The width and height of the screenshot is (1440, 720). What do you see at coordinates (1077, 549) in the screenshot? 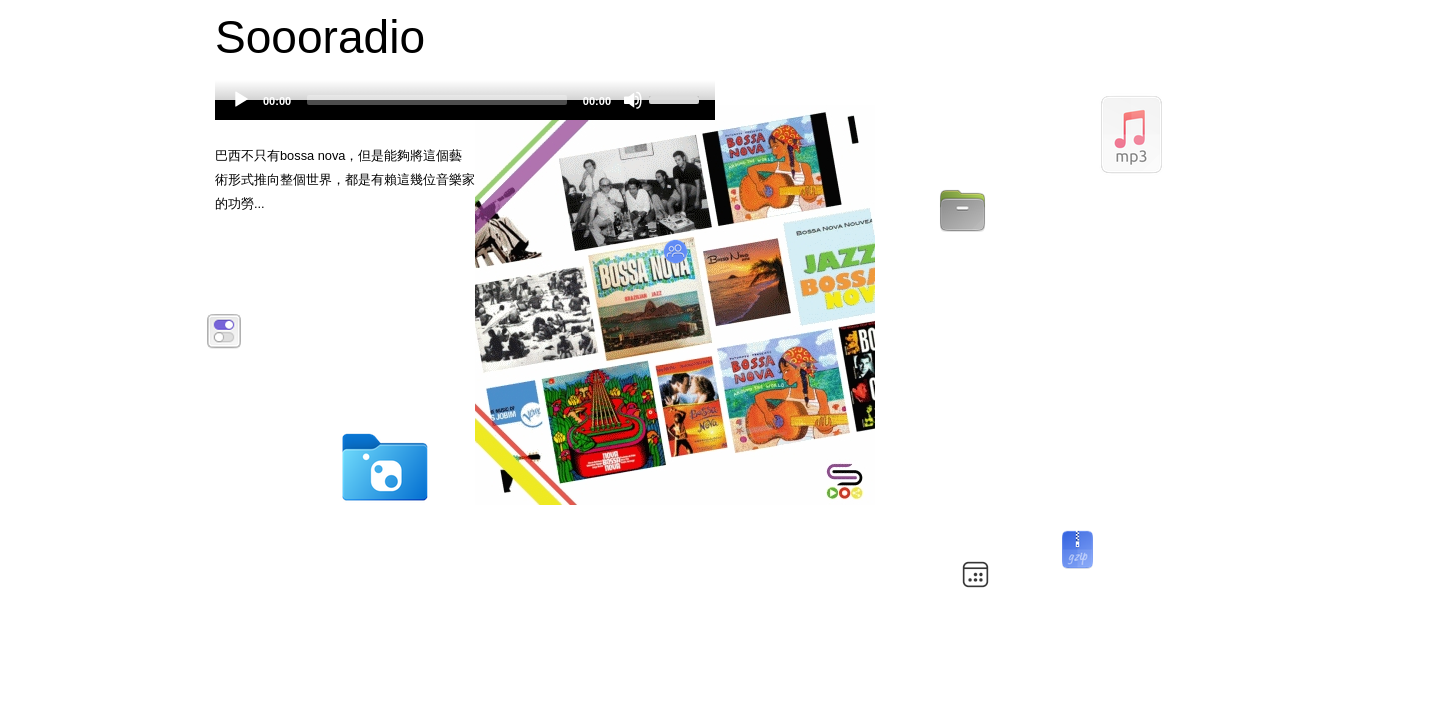
I see `a gzip compressed archive file` at bounding box center [1077, 549].